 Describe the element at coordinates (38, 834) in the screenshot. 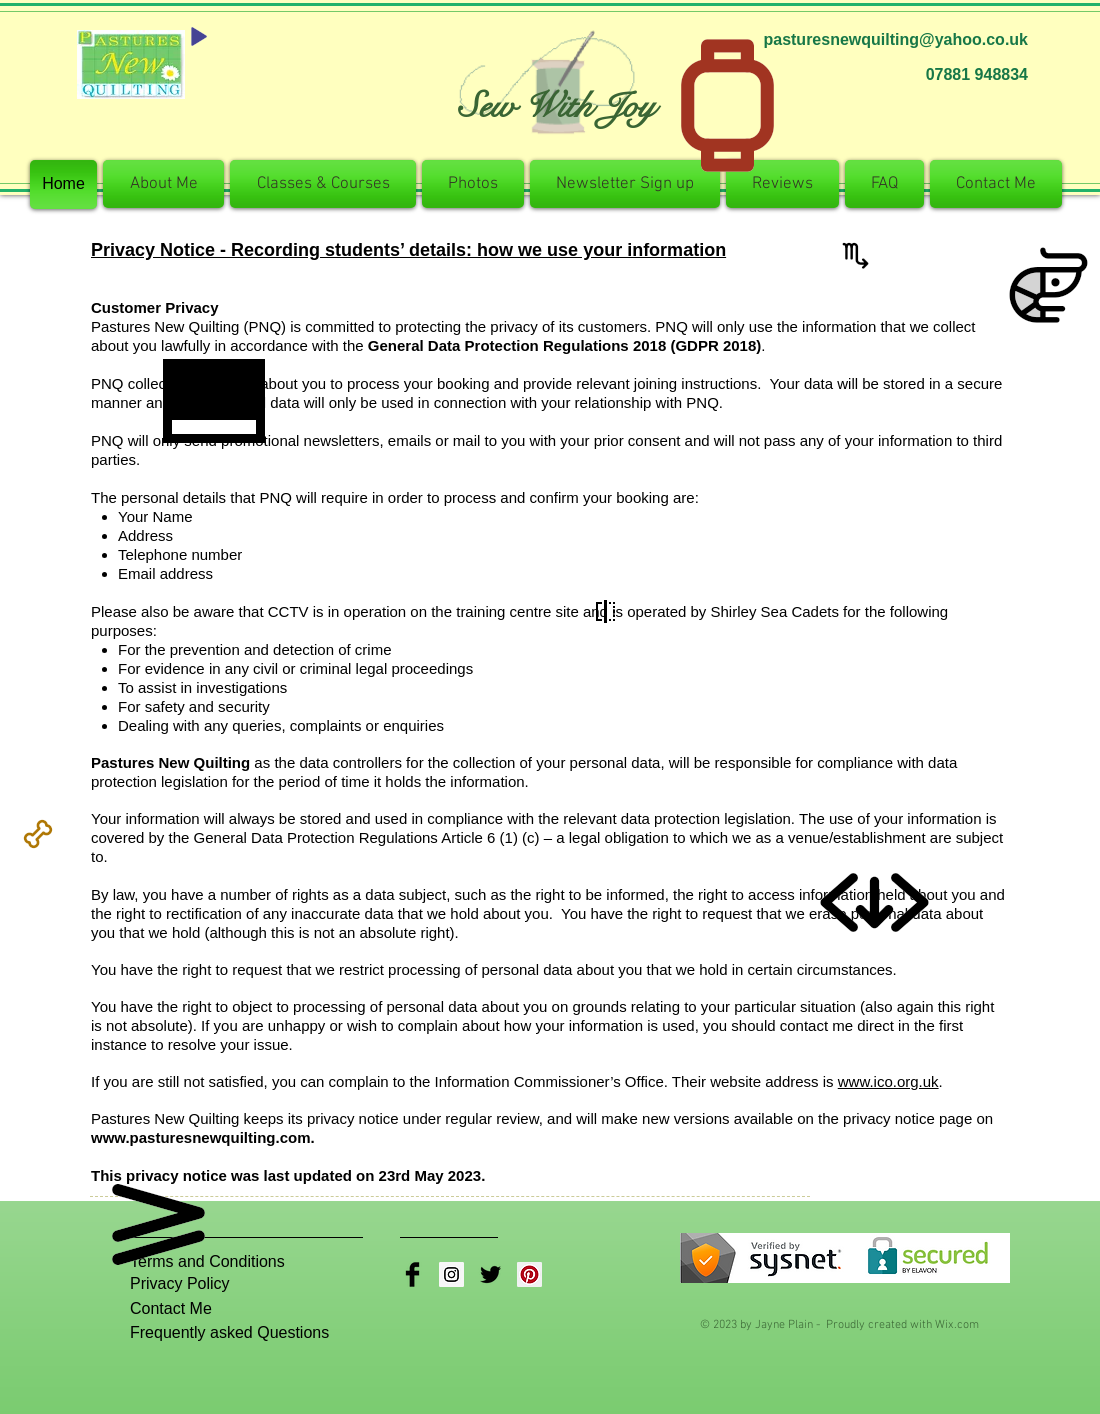

I see `access pet-related features or settings` at that location.